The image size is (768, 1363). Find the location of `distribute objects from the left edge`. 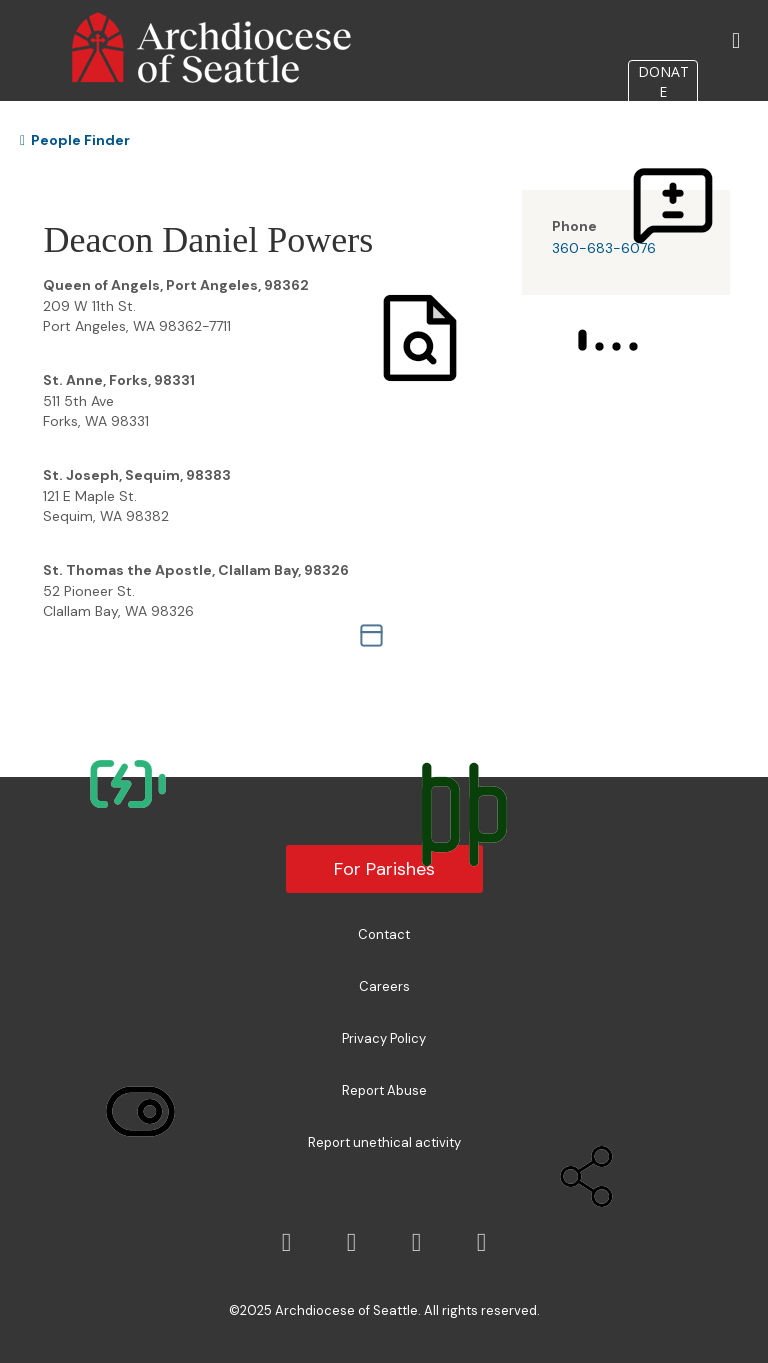

distribute objects from the left edge is located at coordinates (464, 814).